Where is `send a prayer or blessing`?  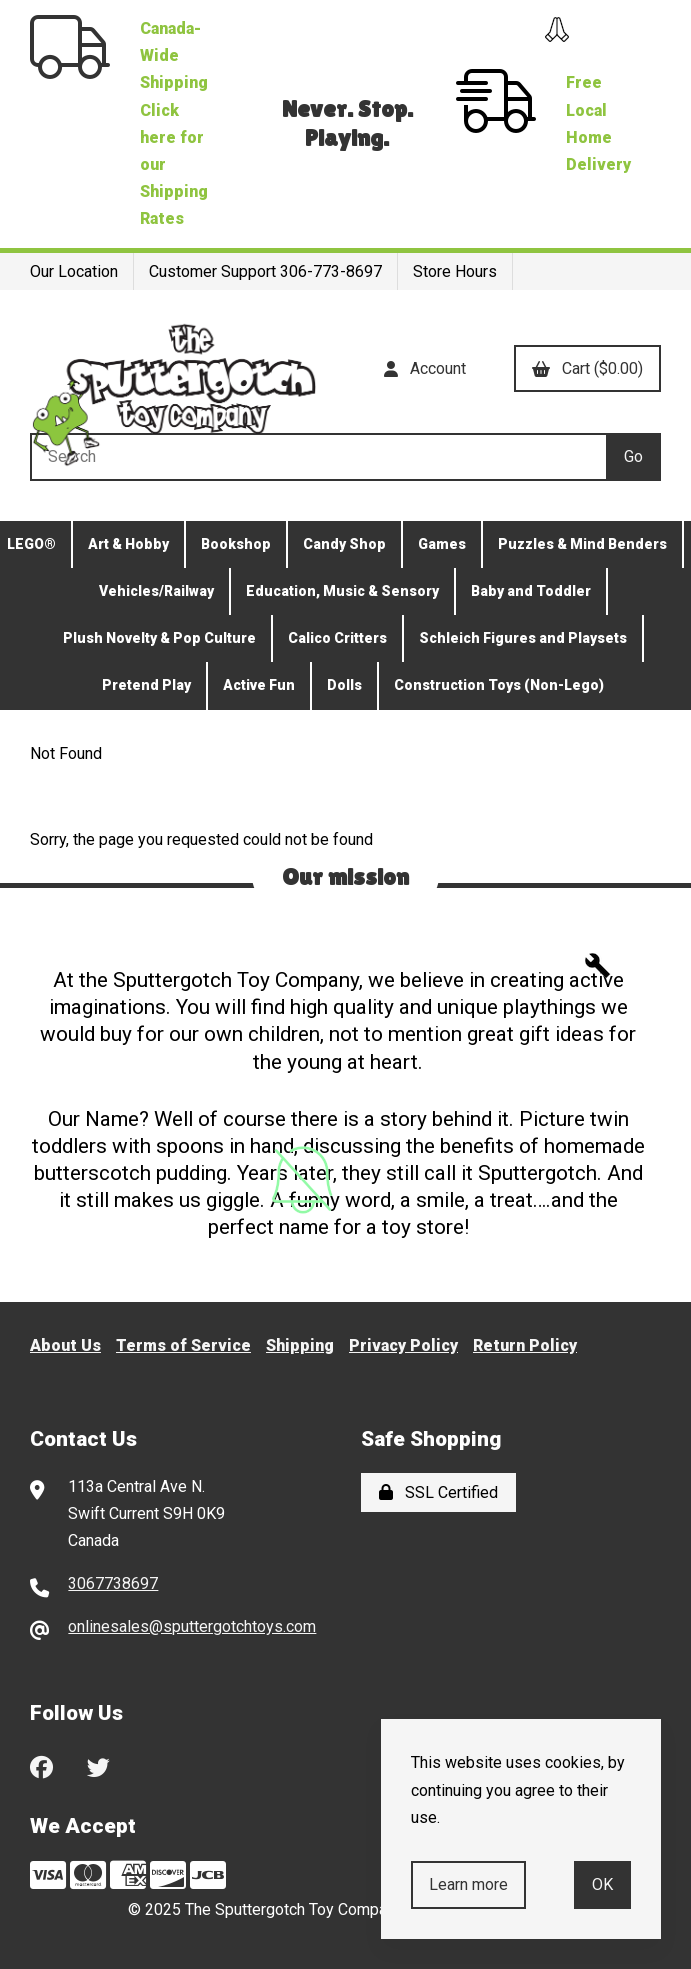 send a prayer or blessing is located at coordinates (557, 30).